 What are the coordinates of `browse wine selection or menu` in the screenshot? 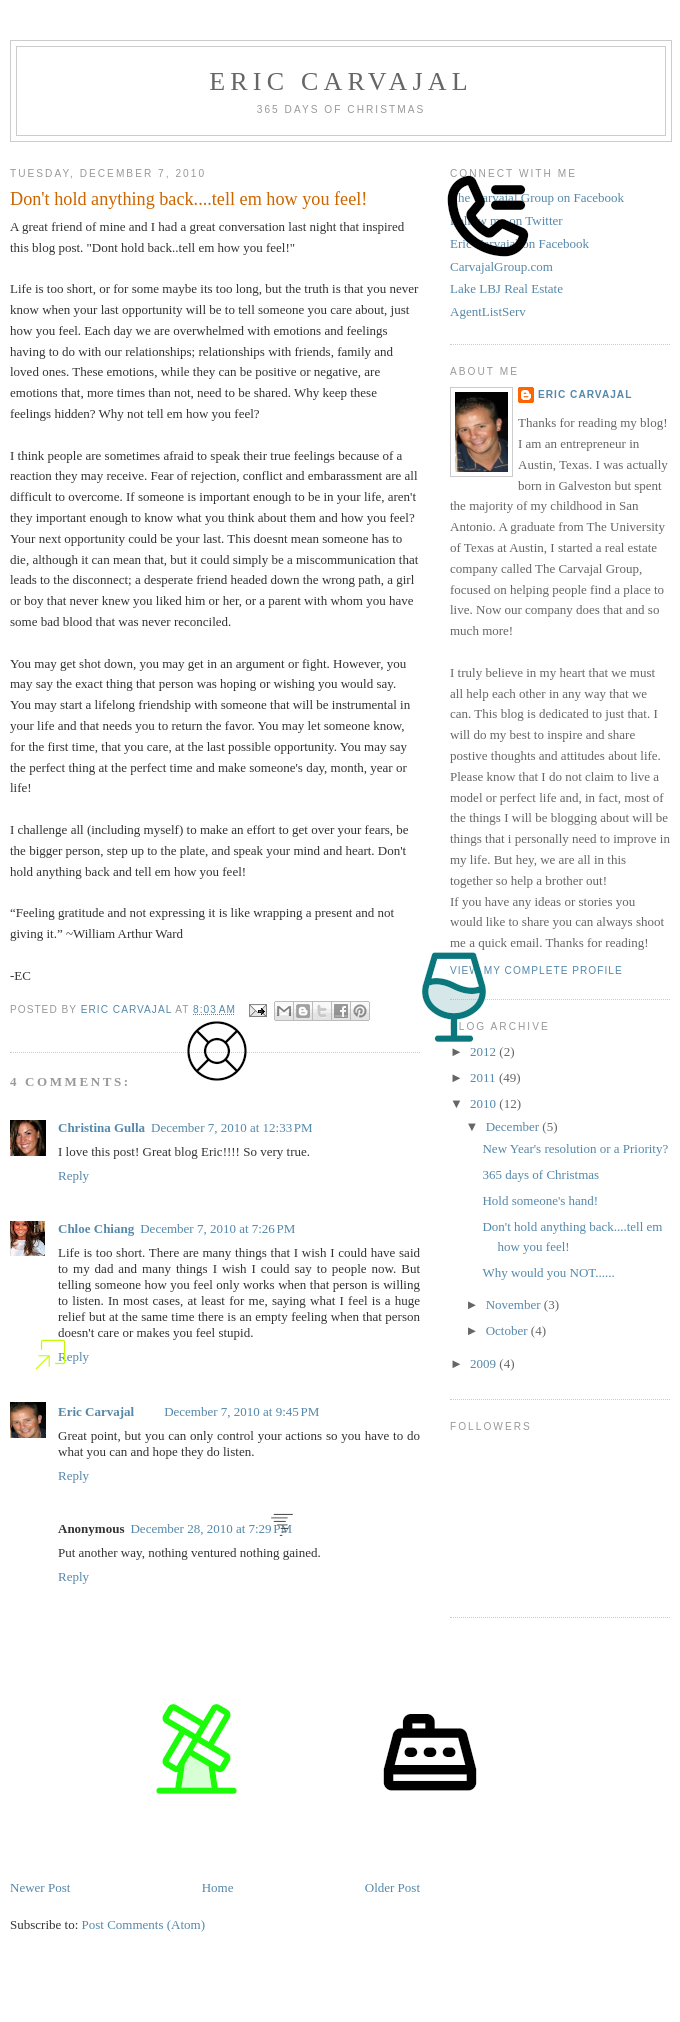 It's located at (454, 994).